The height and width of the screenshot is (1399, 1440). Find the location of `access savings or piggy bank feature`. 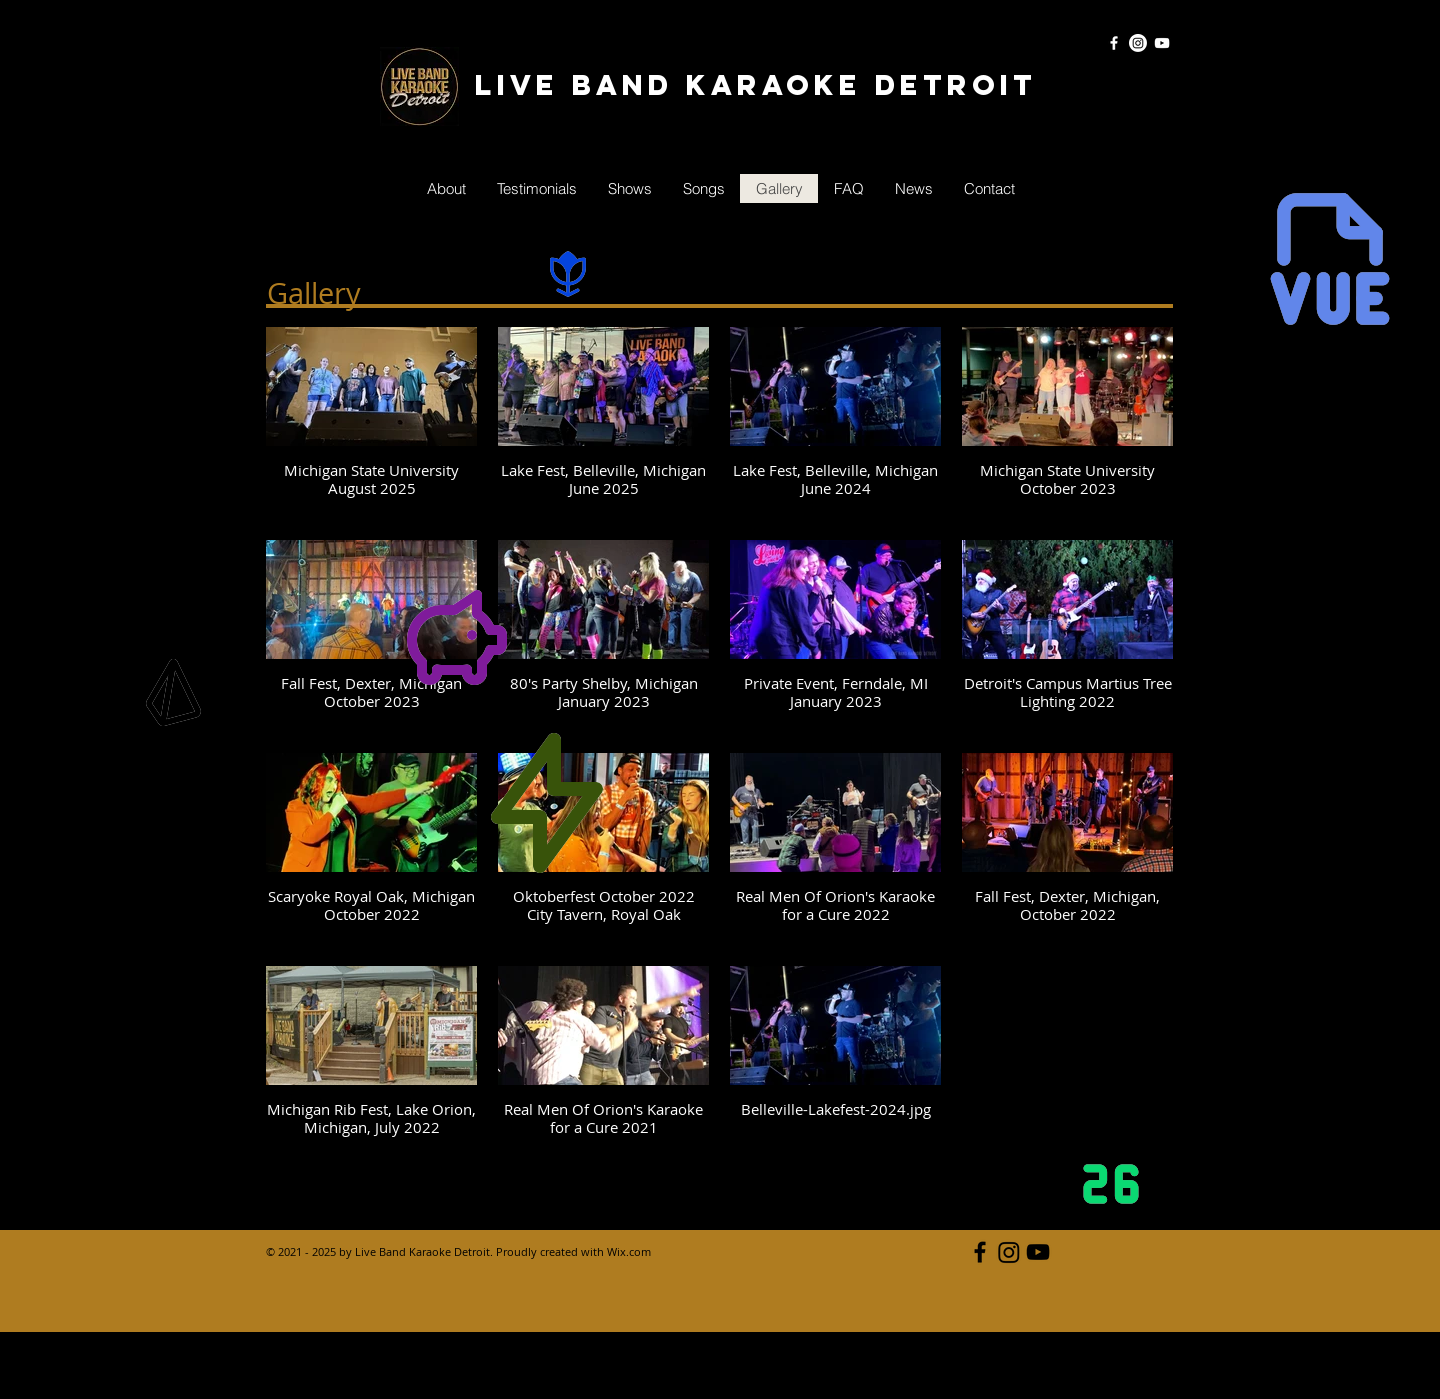

access savings or piggy bank feature is located at coordinates (457, 640).